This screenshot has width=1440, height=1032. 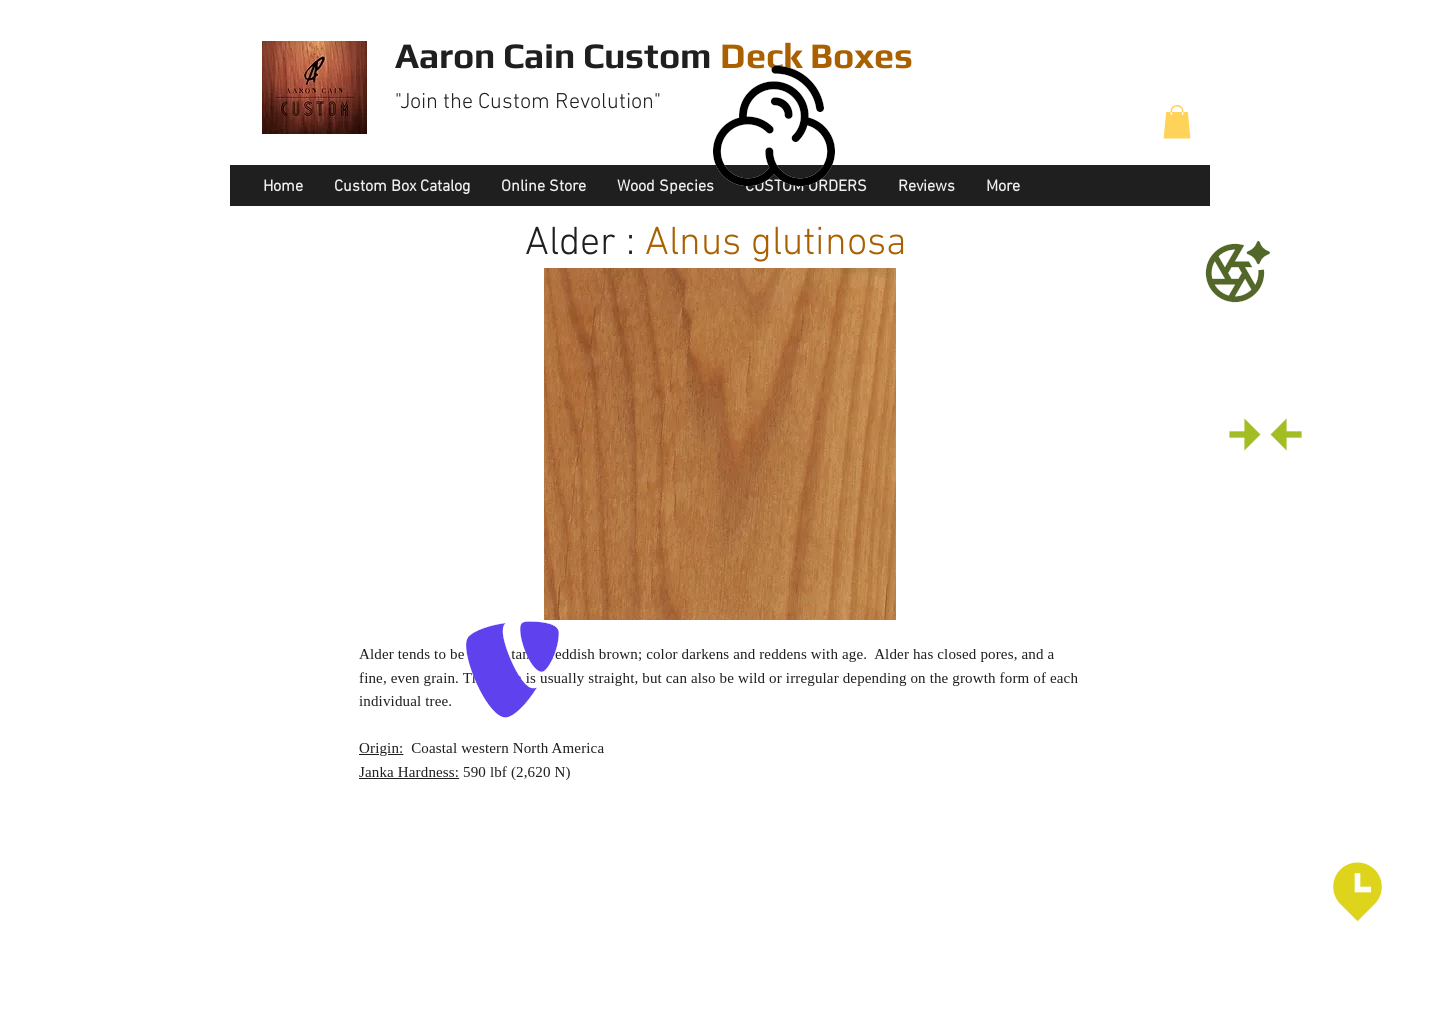 I want to click on sonarqube cloud logo, so click(x=774, y=126).